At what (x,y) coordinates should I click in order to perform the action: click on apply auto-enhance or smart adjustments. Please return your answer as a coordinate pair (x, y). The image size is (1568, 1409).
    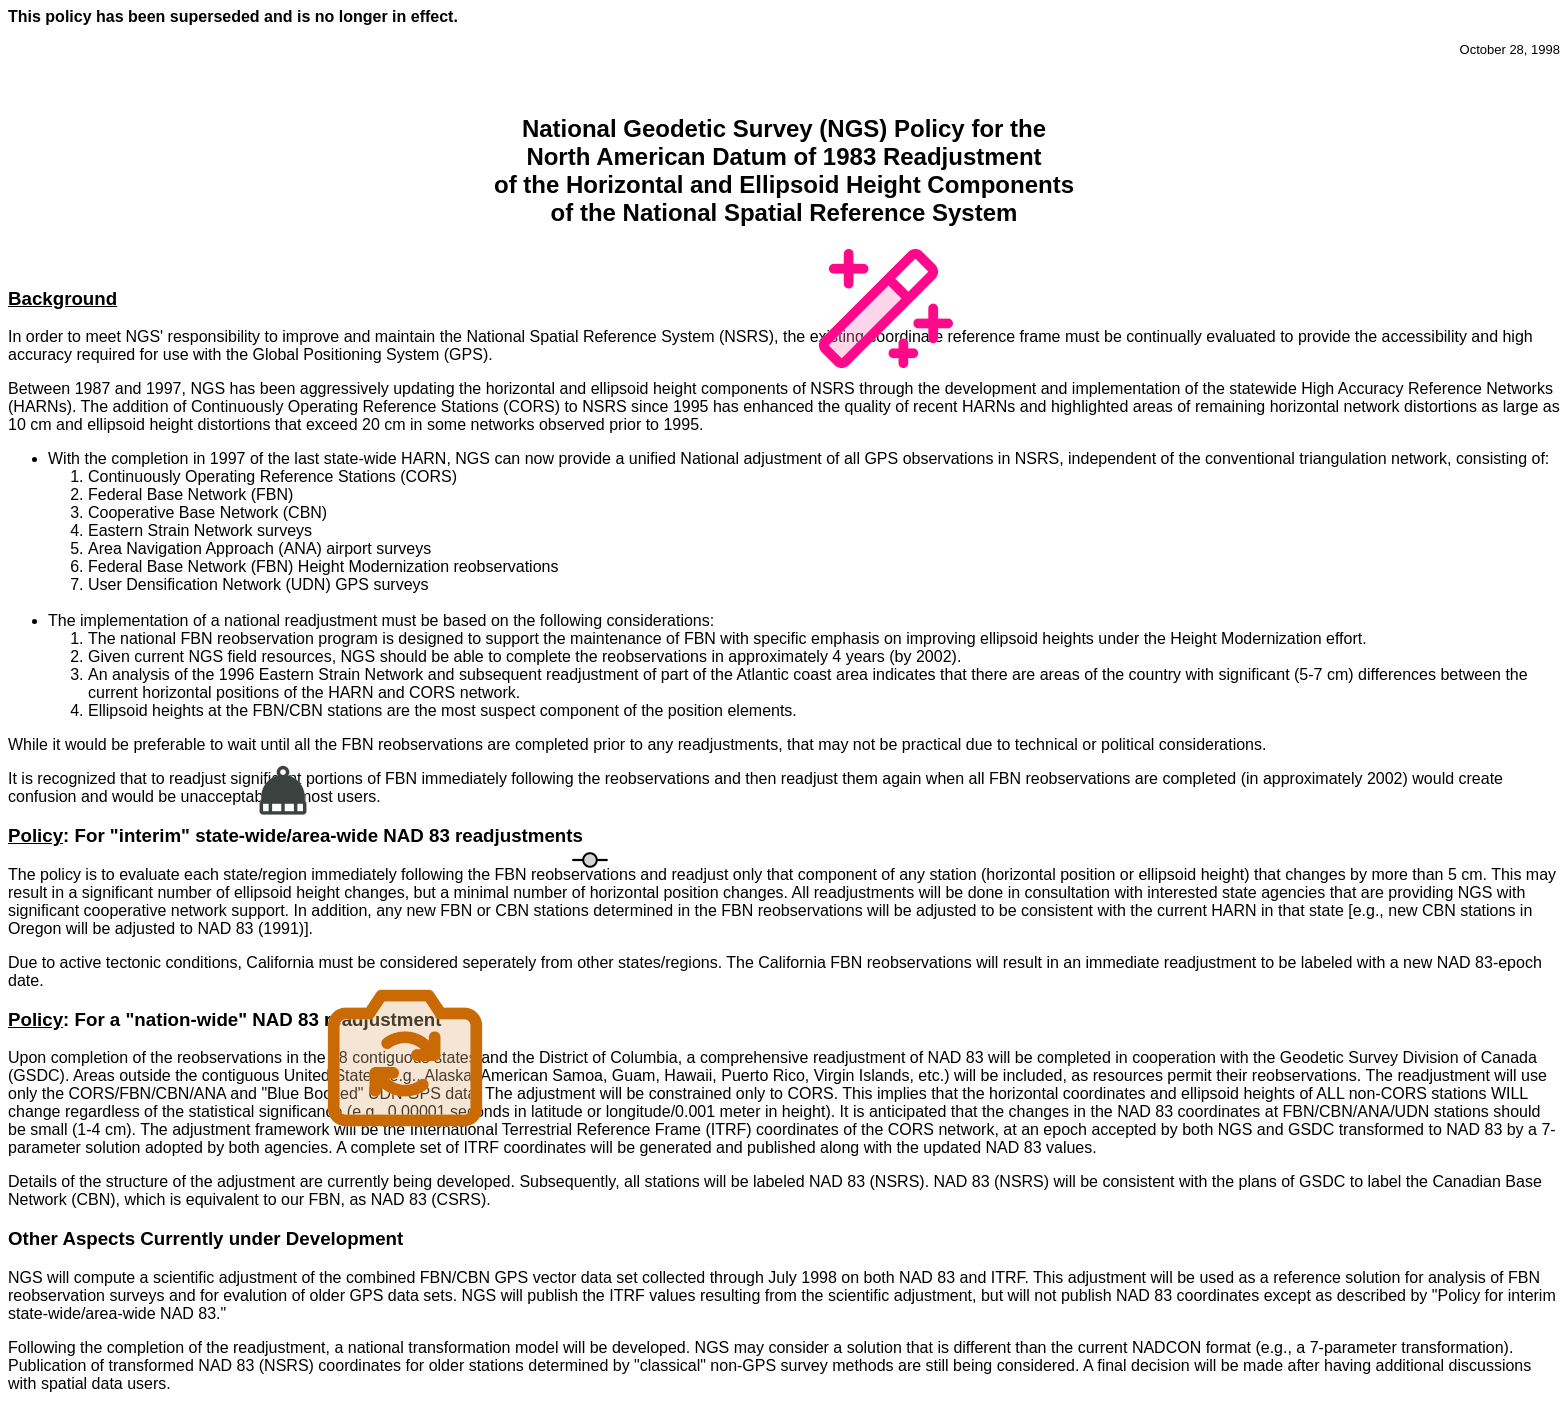
    Looking at the image, I should click on (878, 308).